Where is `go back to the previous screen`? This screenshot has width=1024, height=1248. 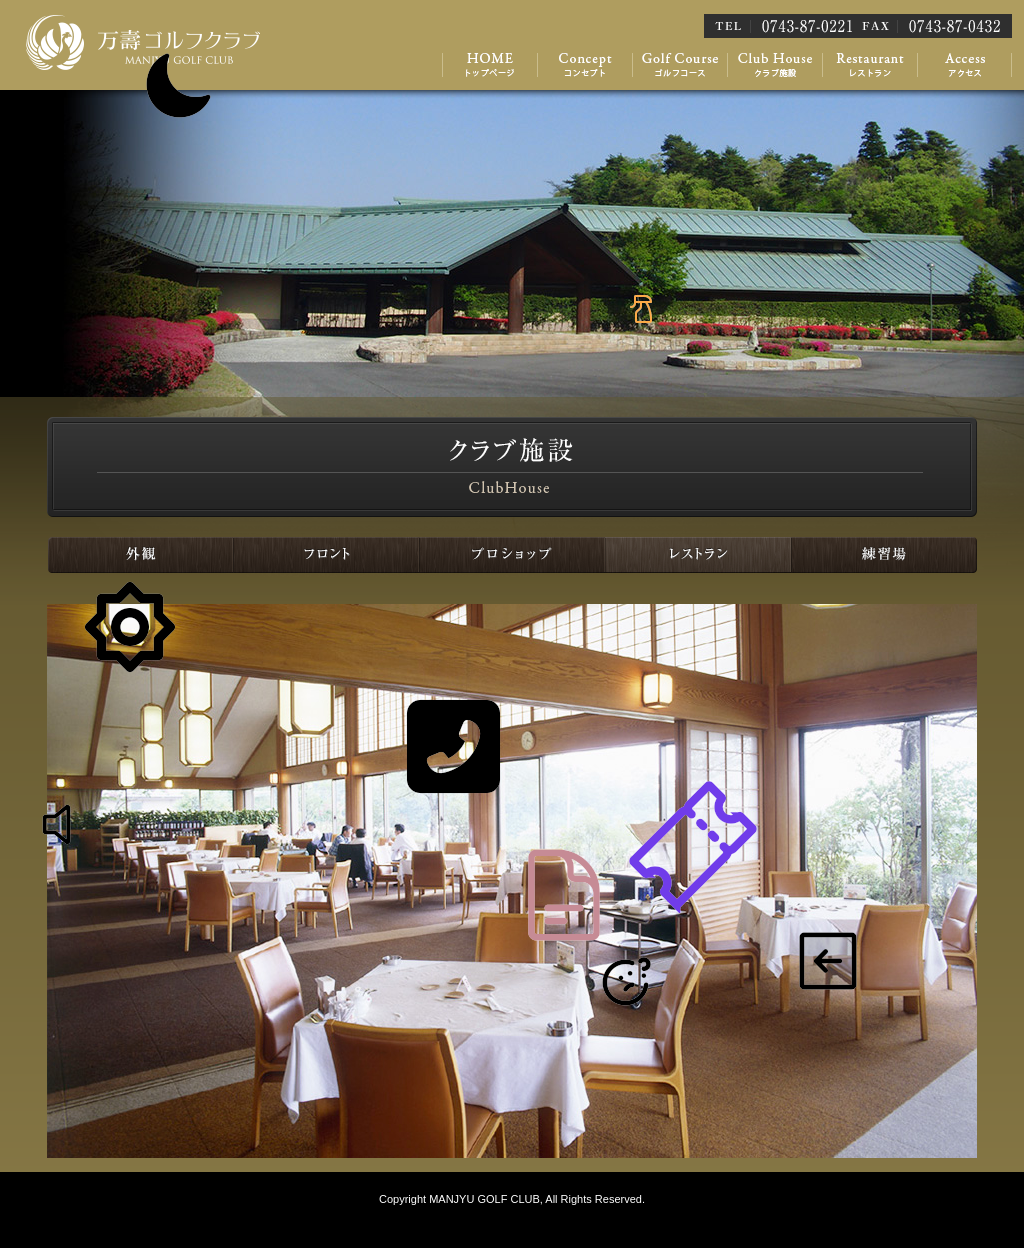
go back to the previous screen is located at coordinates (828, 961).